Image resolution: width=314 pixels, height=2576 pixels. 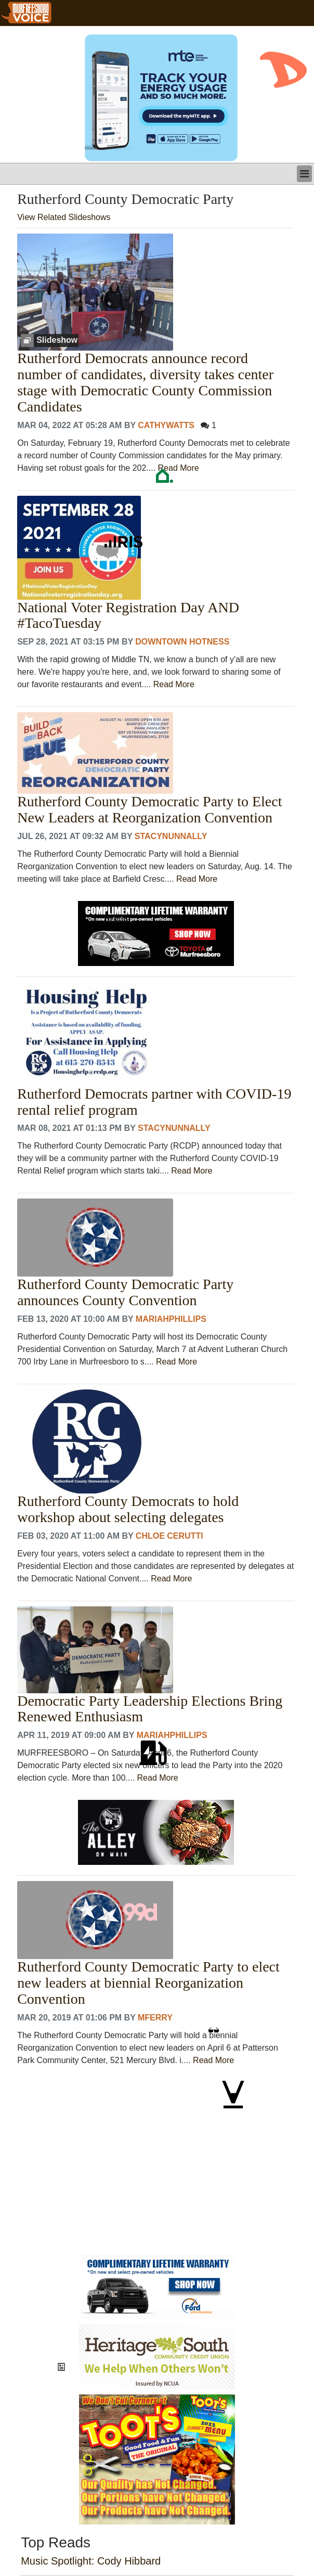 I want to click on iris brand logo, so click(x=123, y=542).